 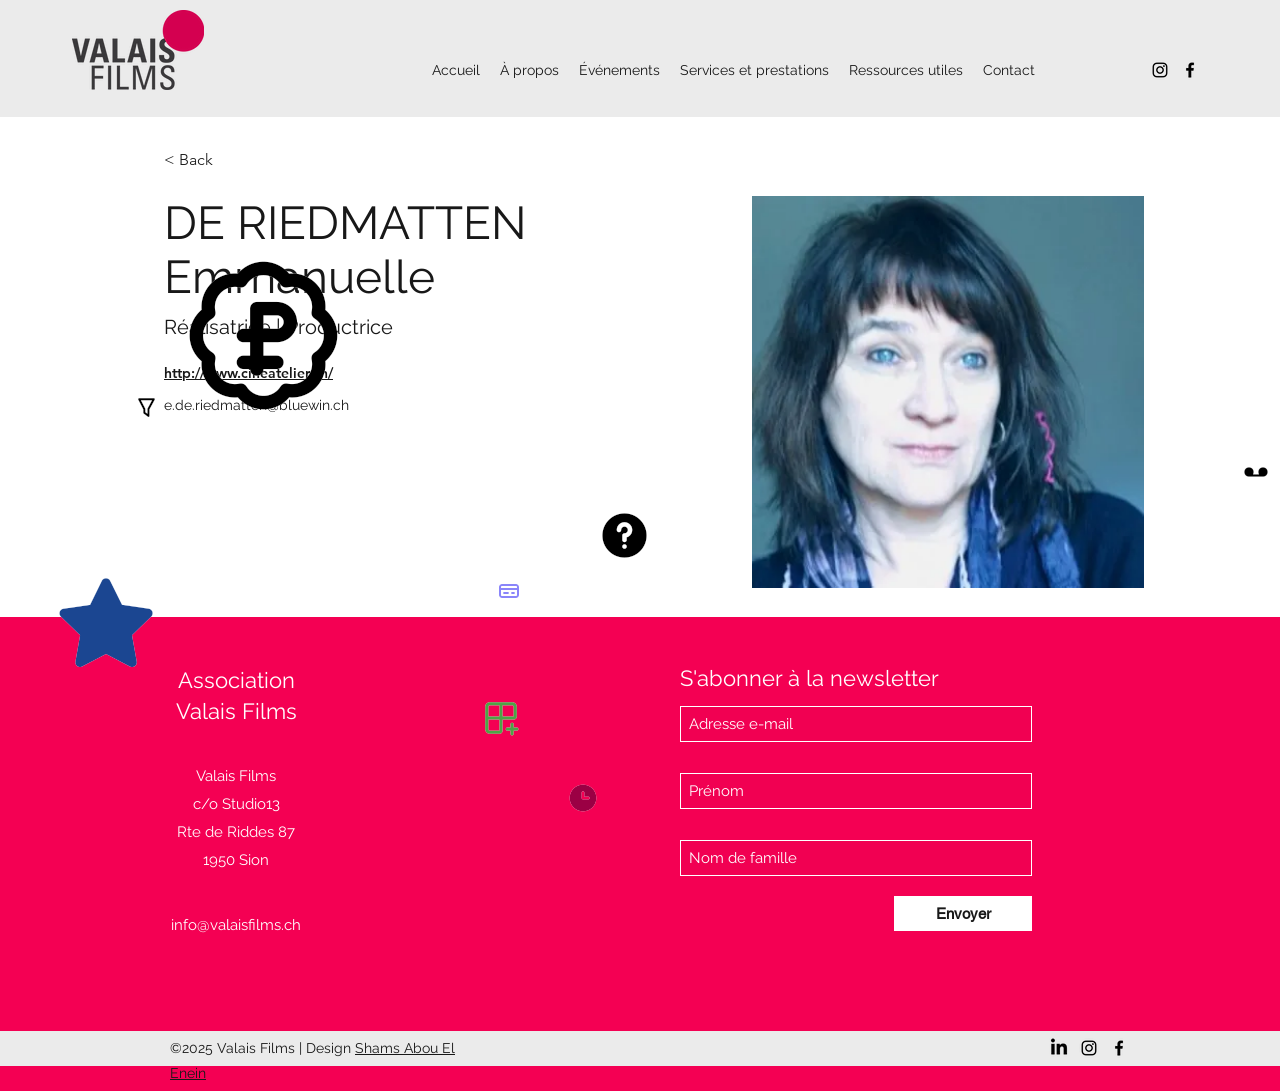 What do you see at coordinates (146, 406) in the screenshot?
I see `filter or sort content` at bounding box center [146, 406].